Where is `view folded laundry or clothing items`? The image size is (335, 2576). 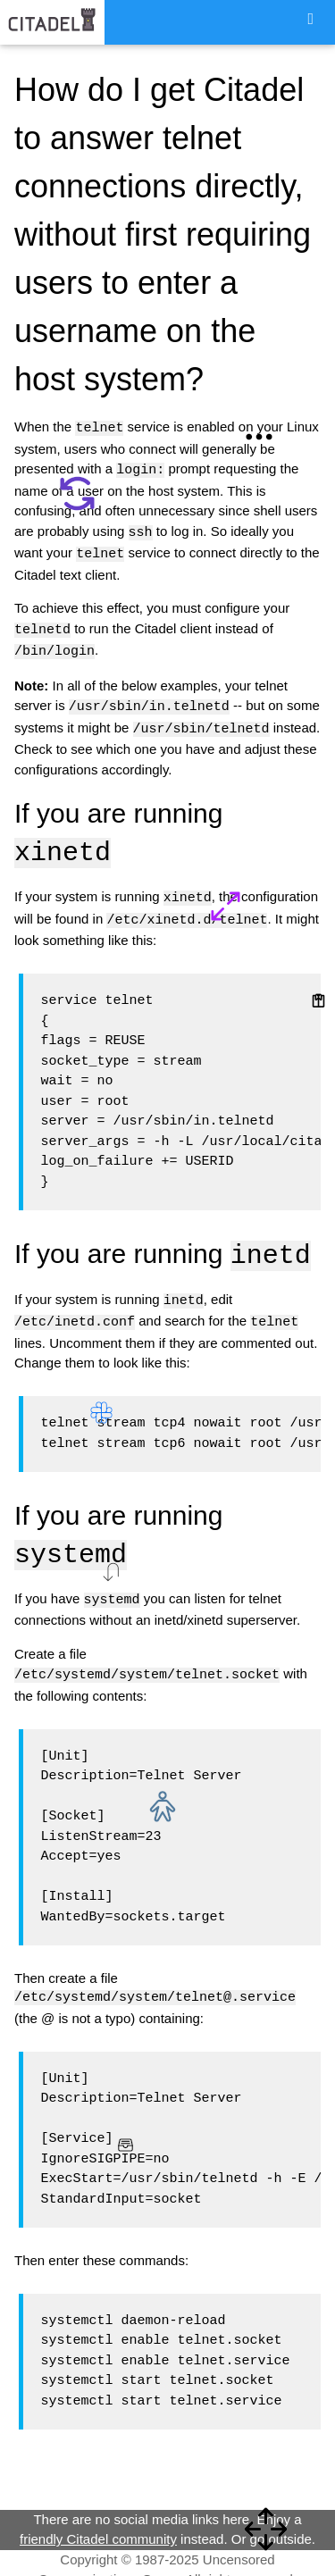 view folded laundry or clothing items is located at coordinates (318, 1000).